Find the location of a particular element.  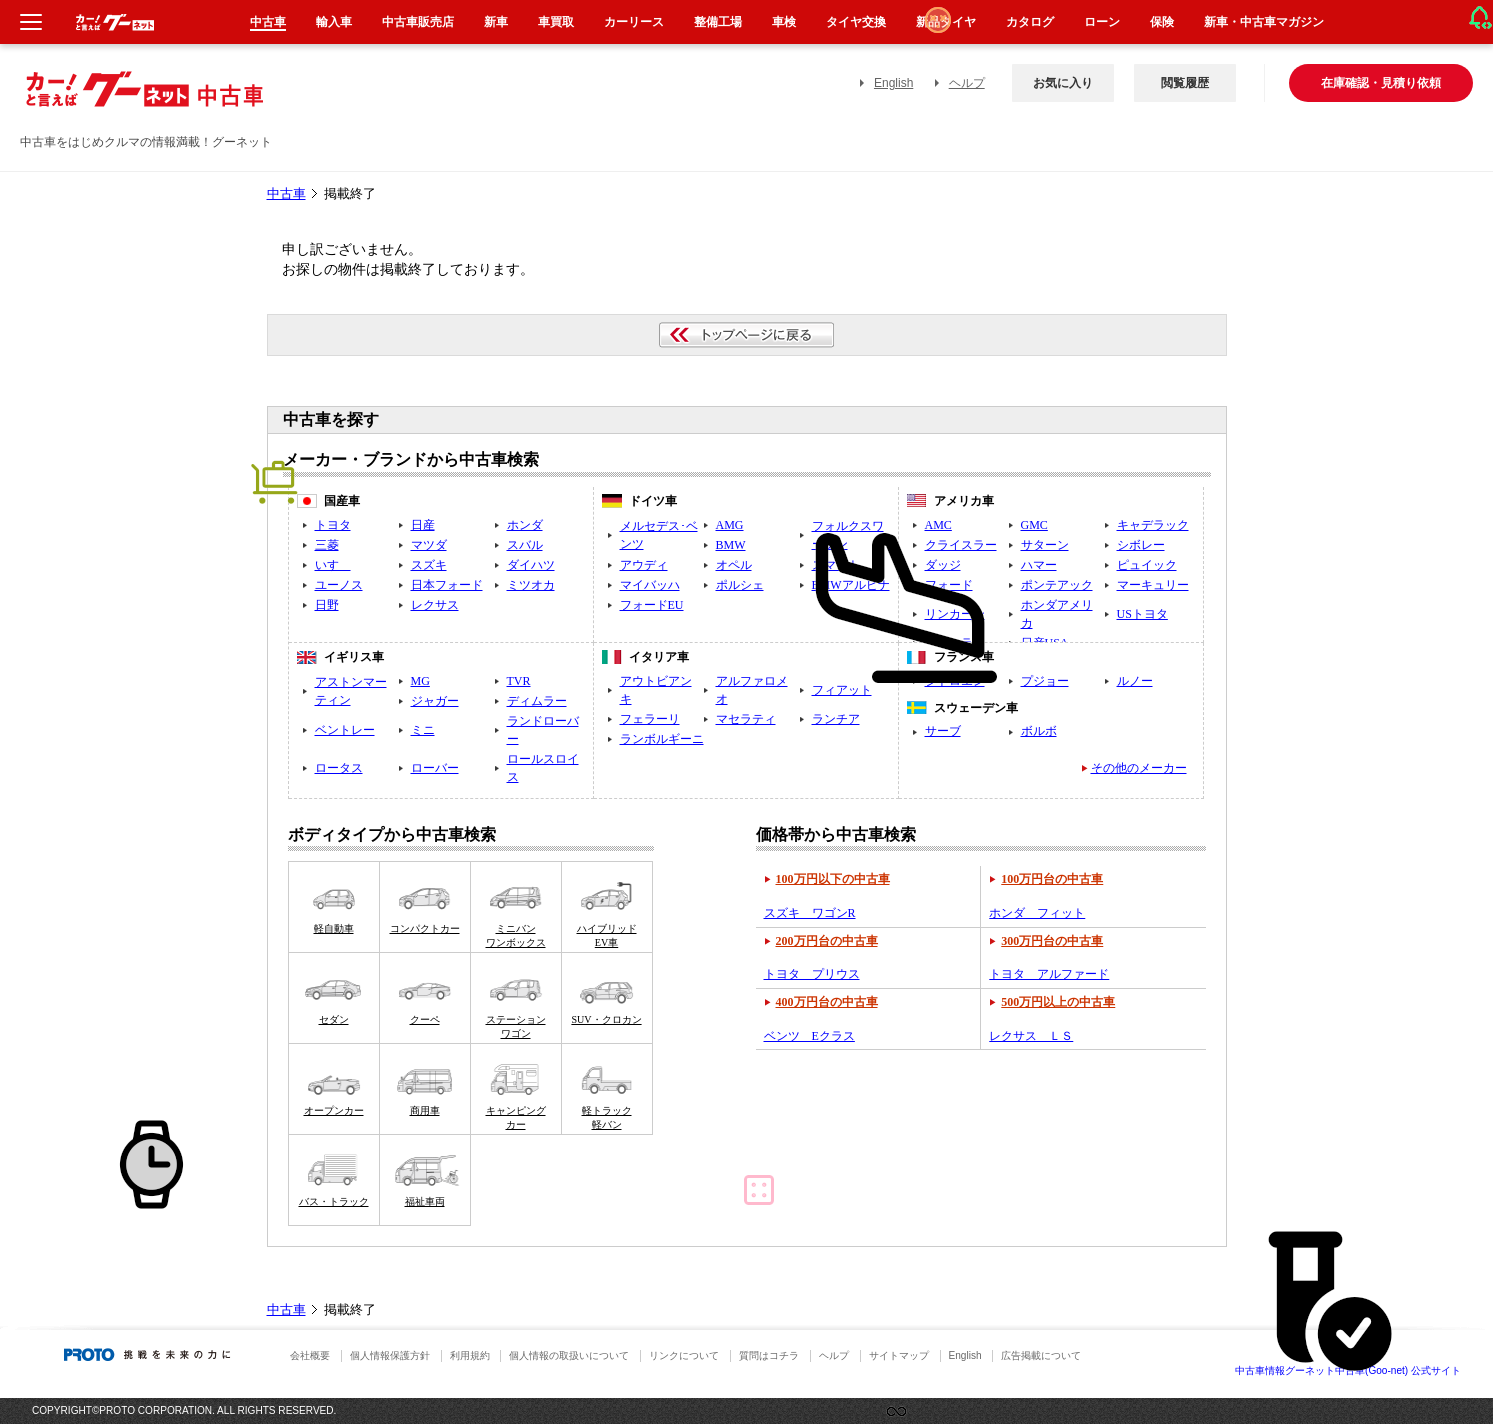

roll the dice or generate a random result is located at coordinates (759, 1190).